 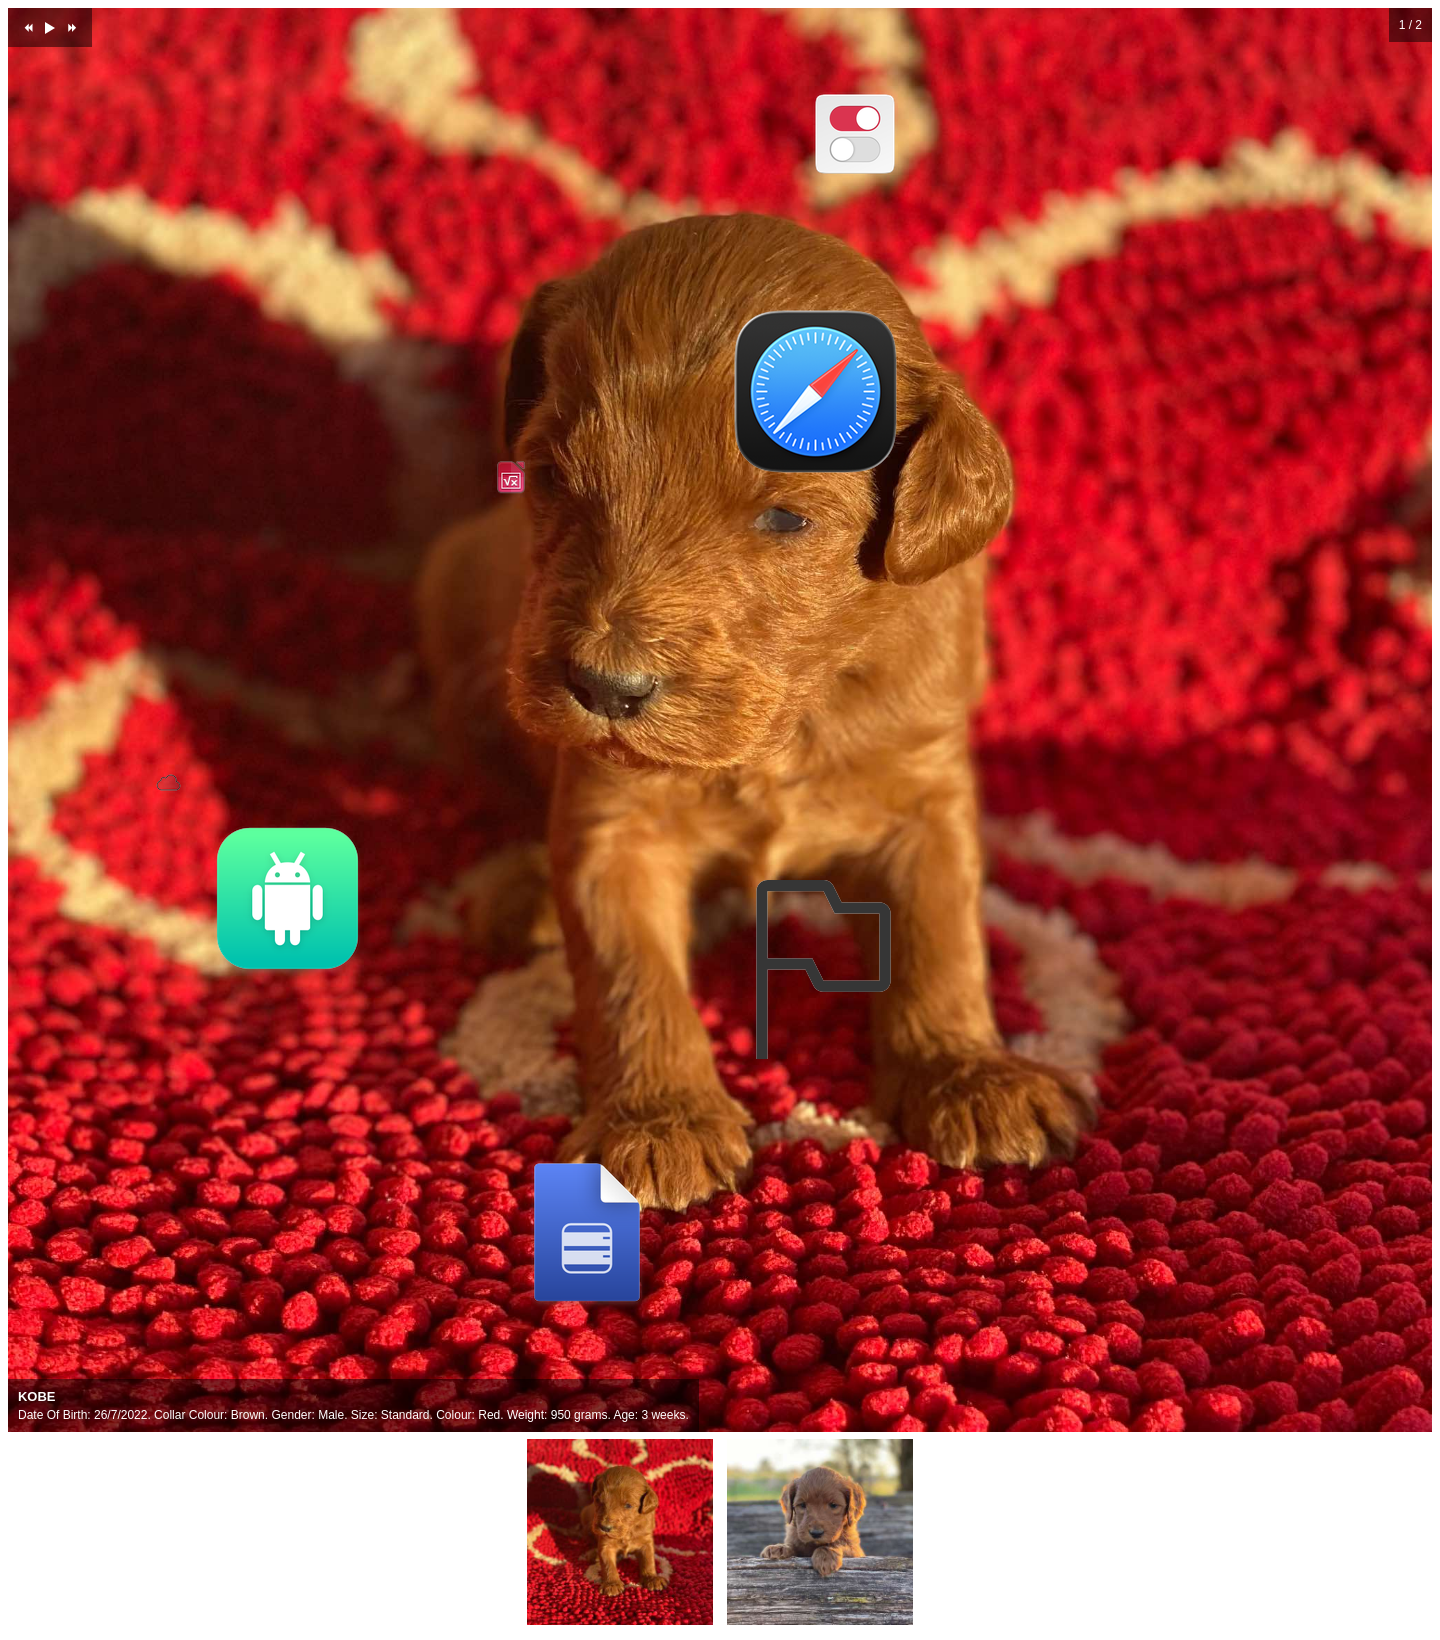 I want to click on access region or language settings, so click(x=823, y=969).